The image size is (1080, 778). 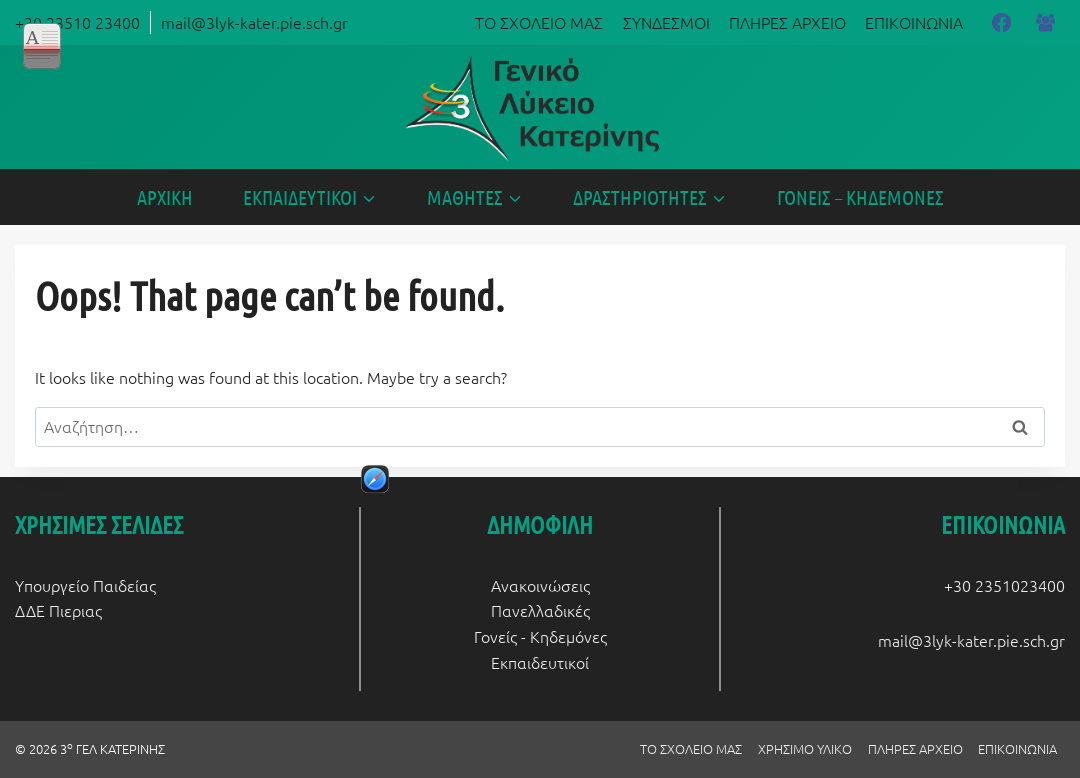 What do you see at coordinates (42, 46) in the screenshot?
I see `open document scanner app` at bounding box center [42, 46].